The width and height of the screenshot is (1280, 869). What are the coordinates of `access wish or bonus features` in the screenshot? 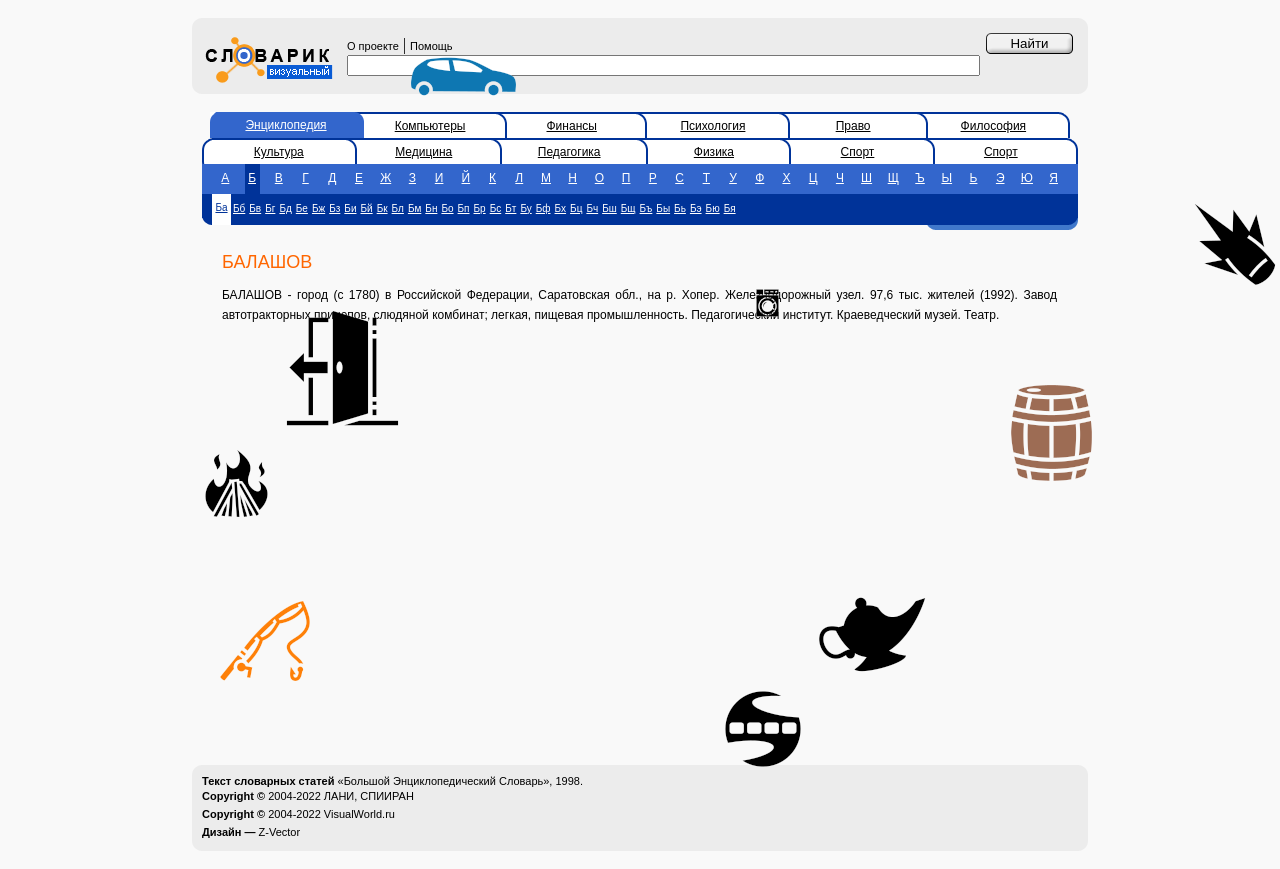 It's located at (872, 635).